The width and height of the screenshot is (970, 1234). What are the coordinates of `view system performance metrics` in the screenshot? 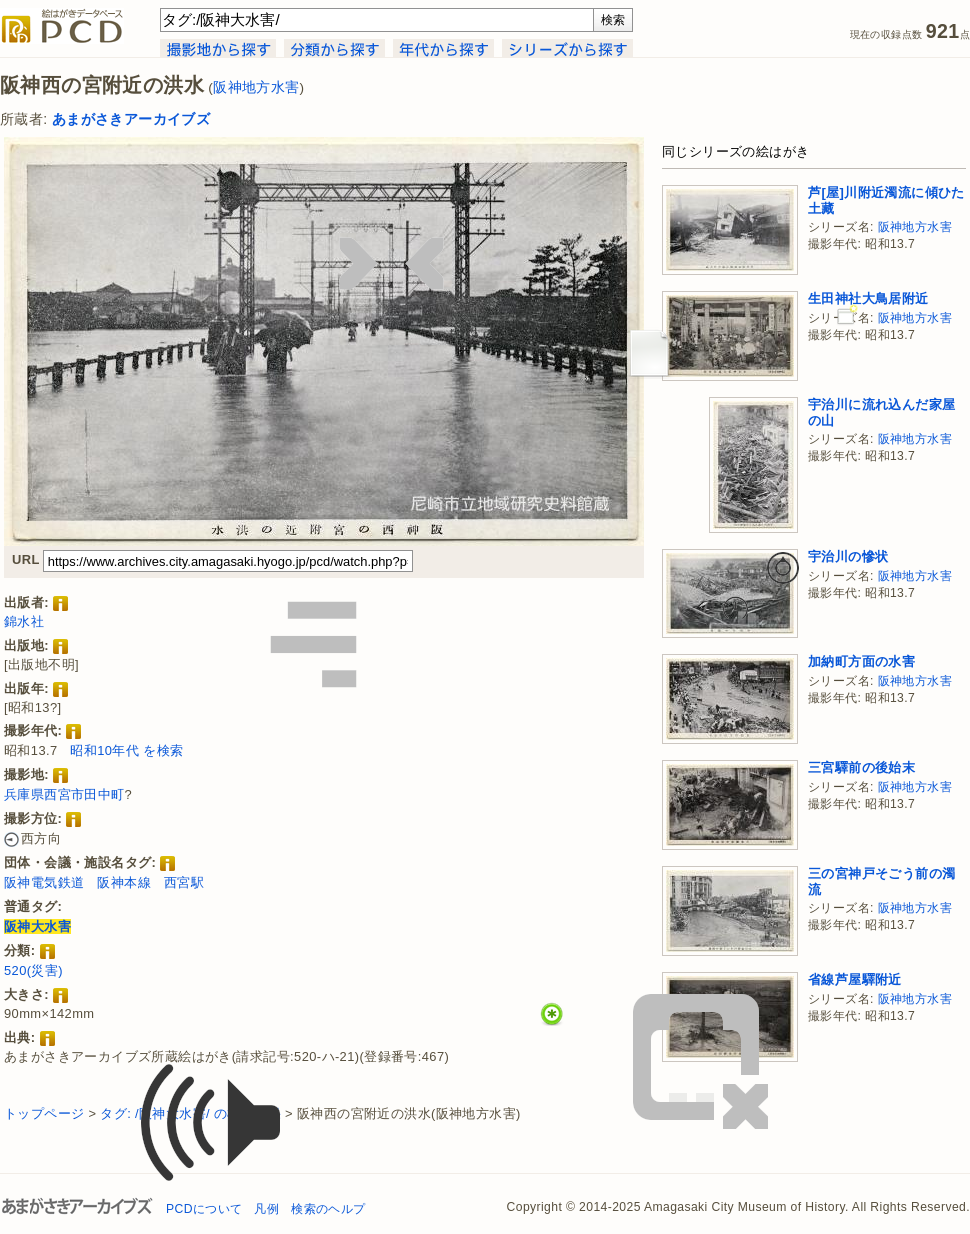 It's located at (735, 607).